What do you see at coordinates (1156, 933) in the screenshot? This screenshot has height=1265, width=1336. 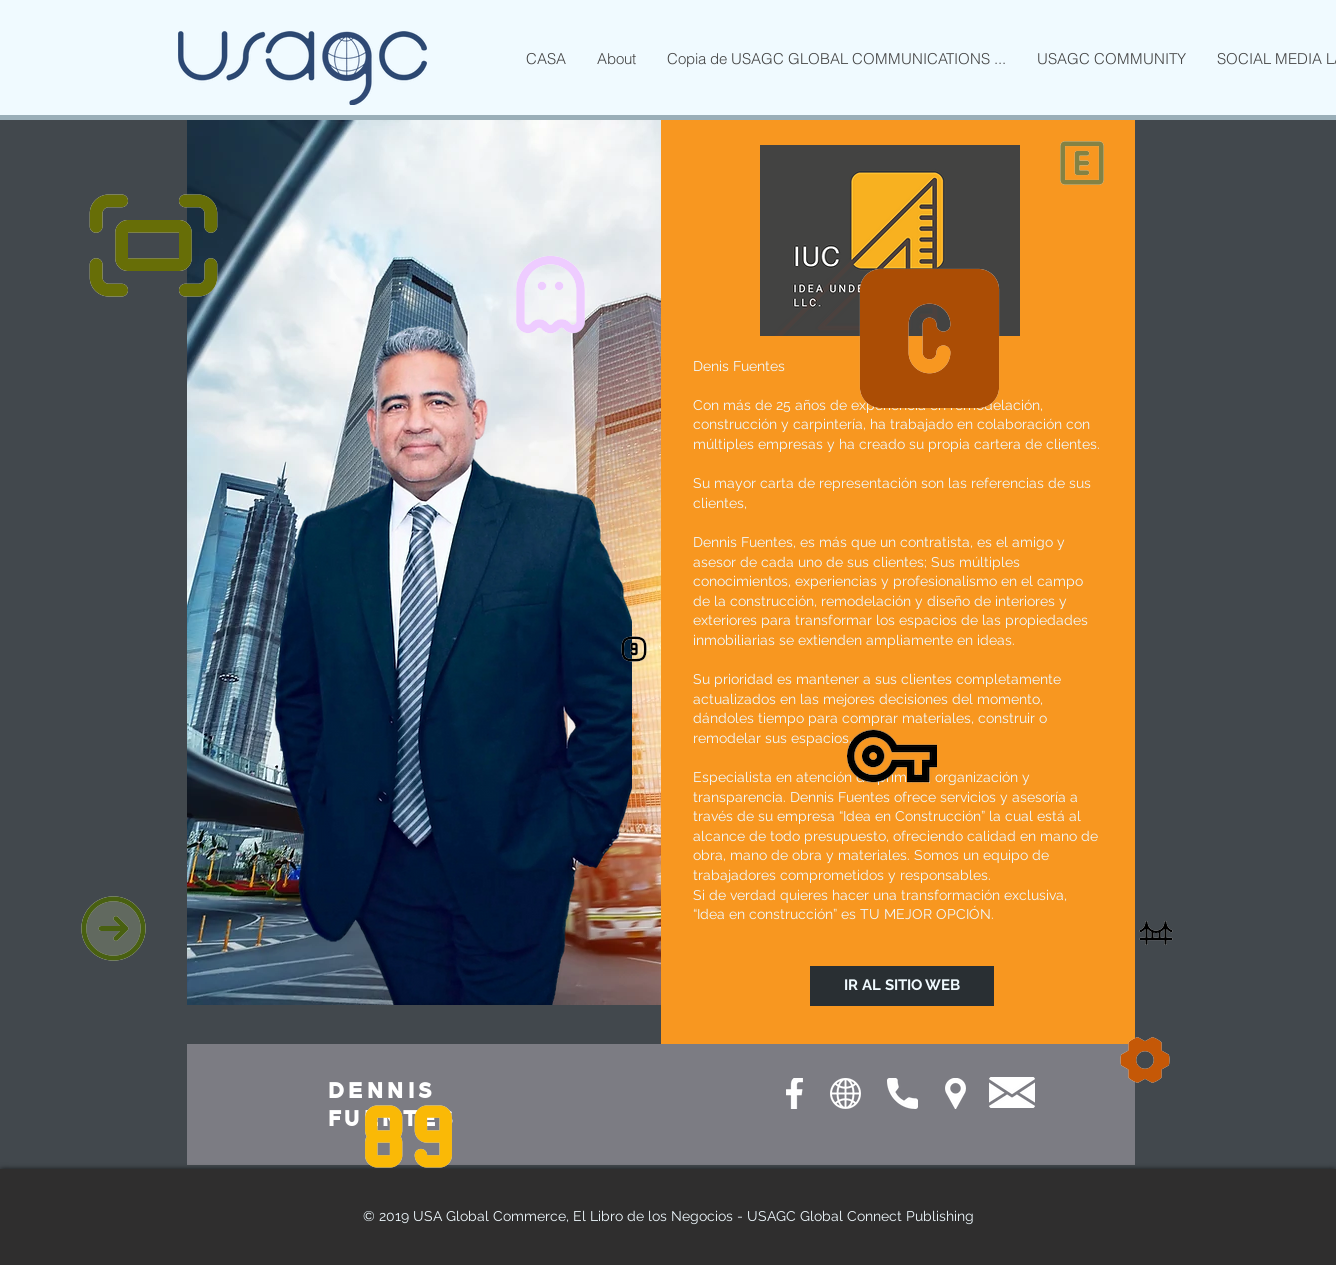 I see `view nearby bridges or crossings` at bounding box center [1156, 933].